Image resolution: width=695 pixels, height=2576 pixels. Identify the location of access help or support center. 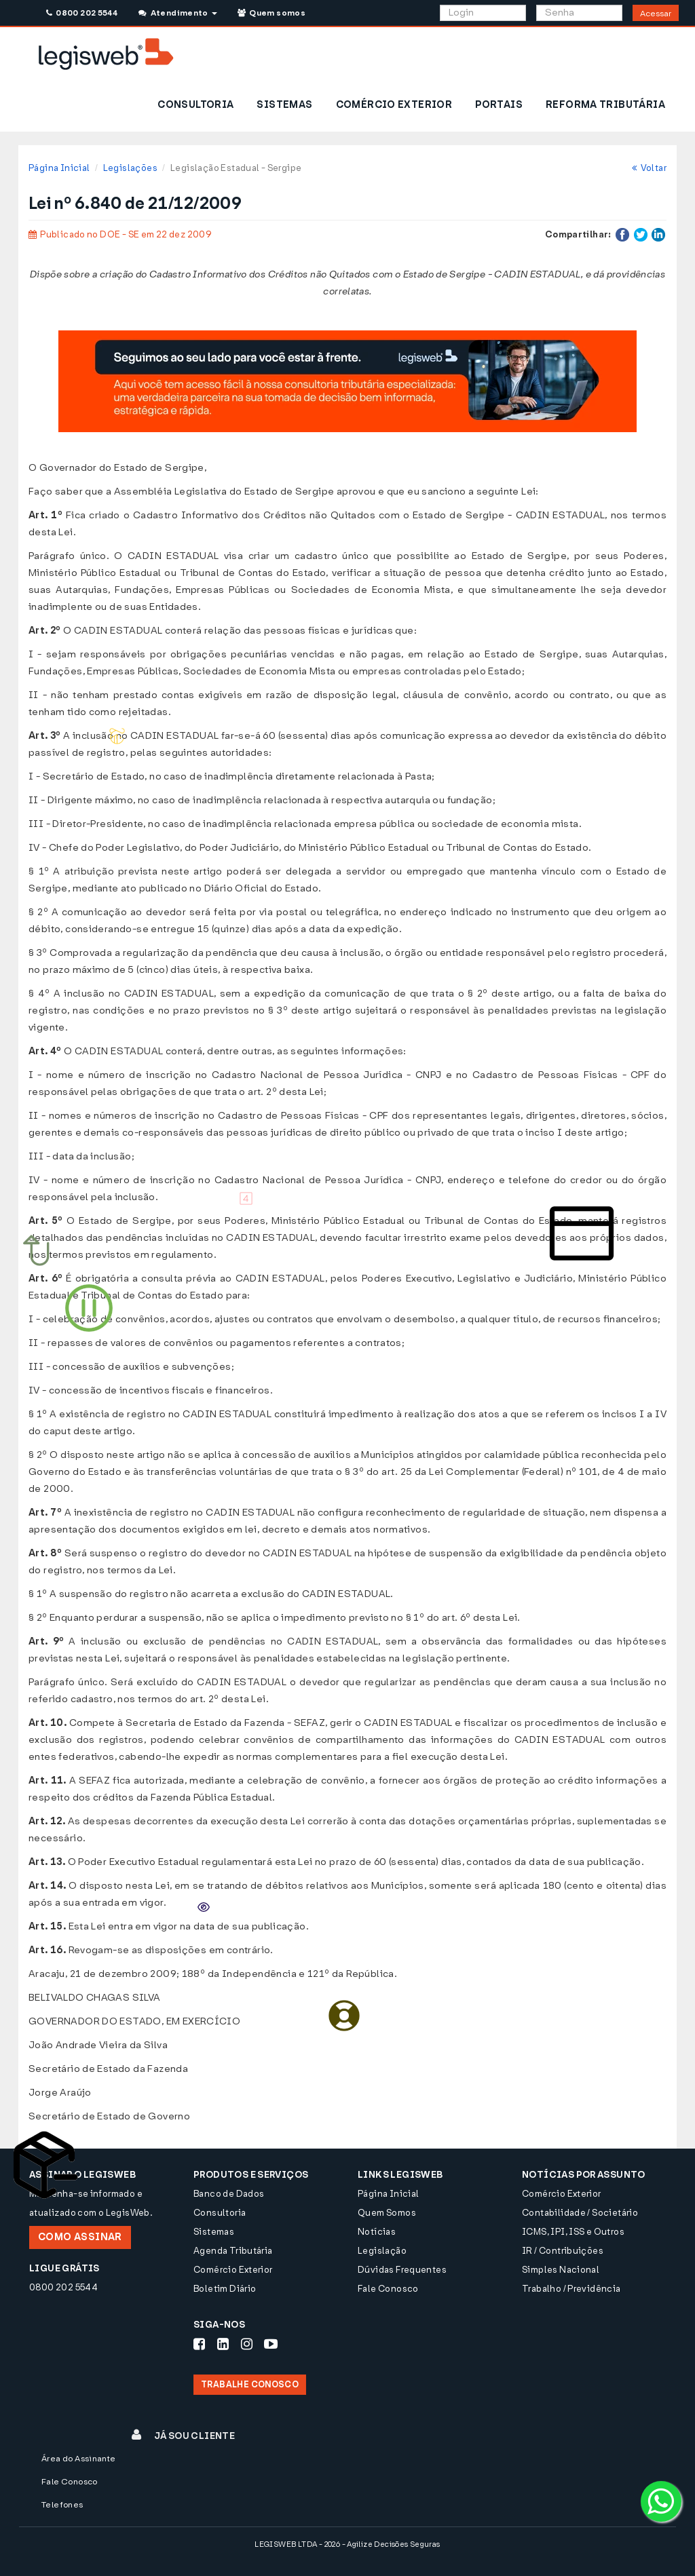
(344, 2016).